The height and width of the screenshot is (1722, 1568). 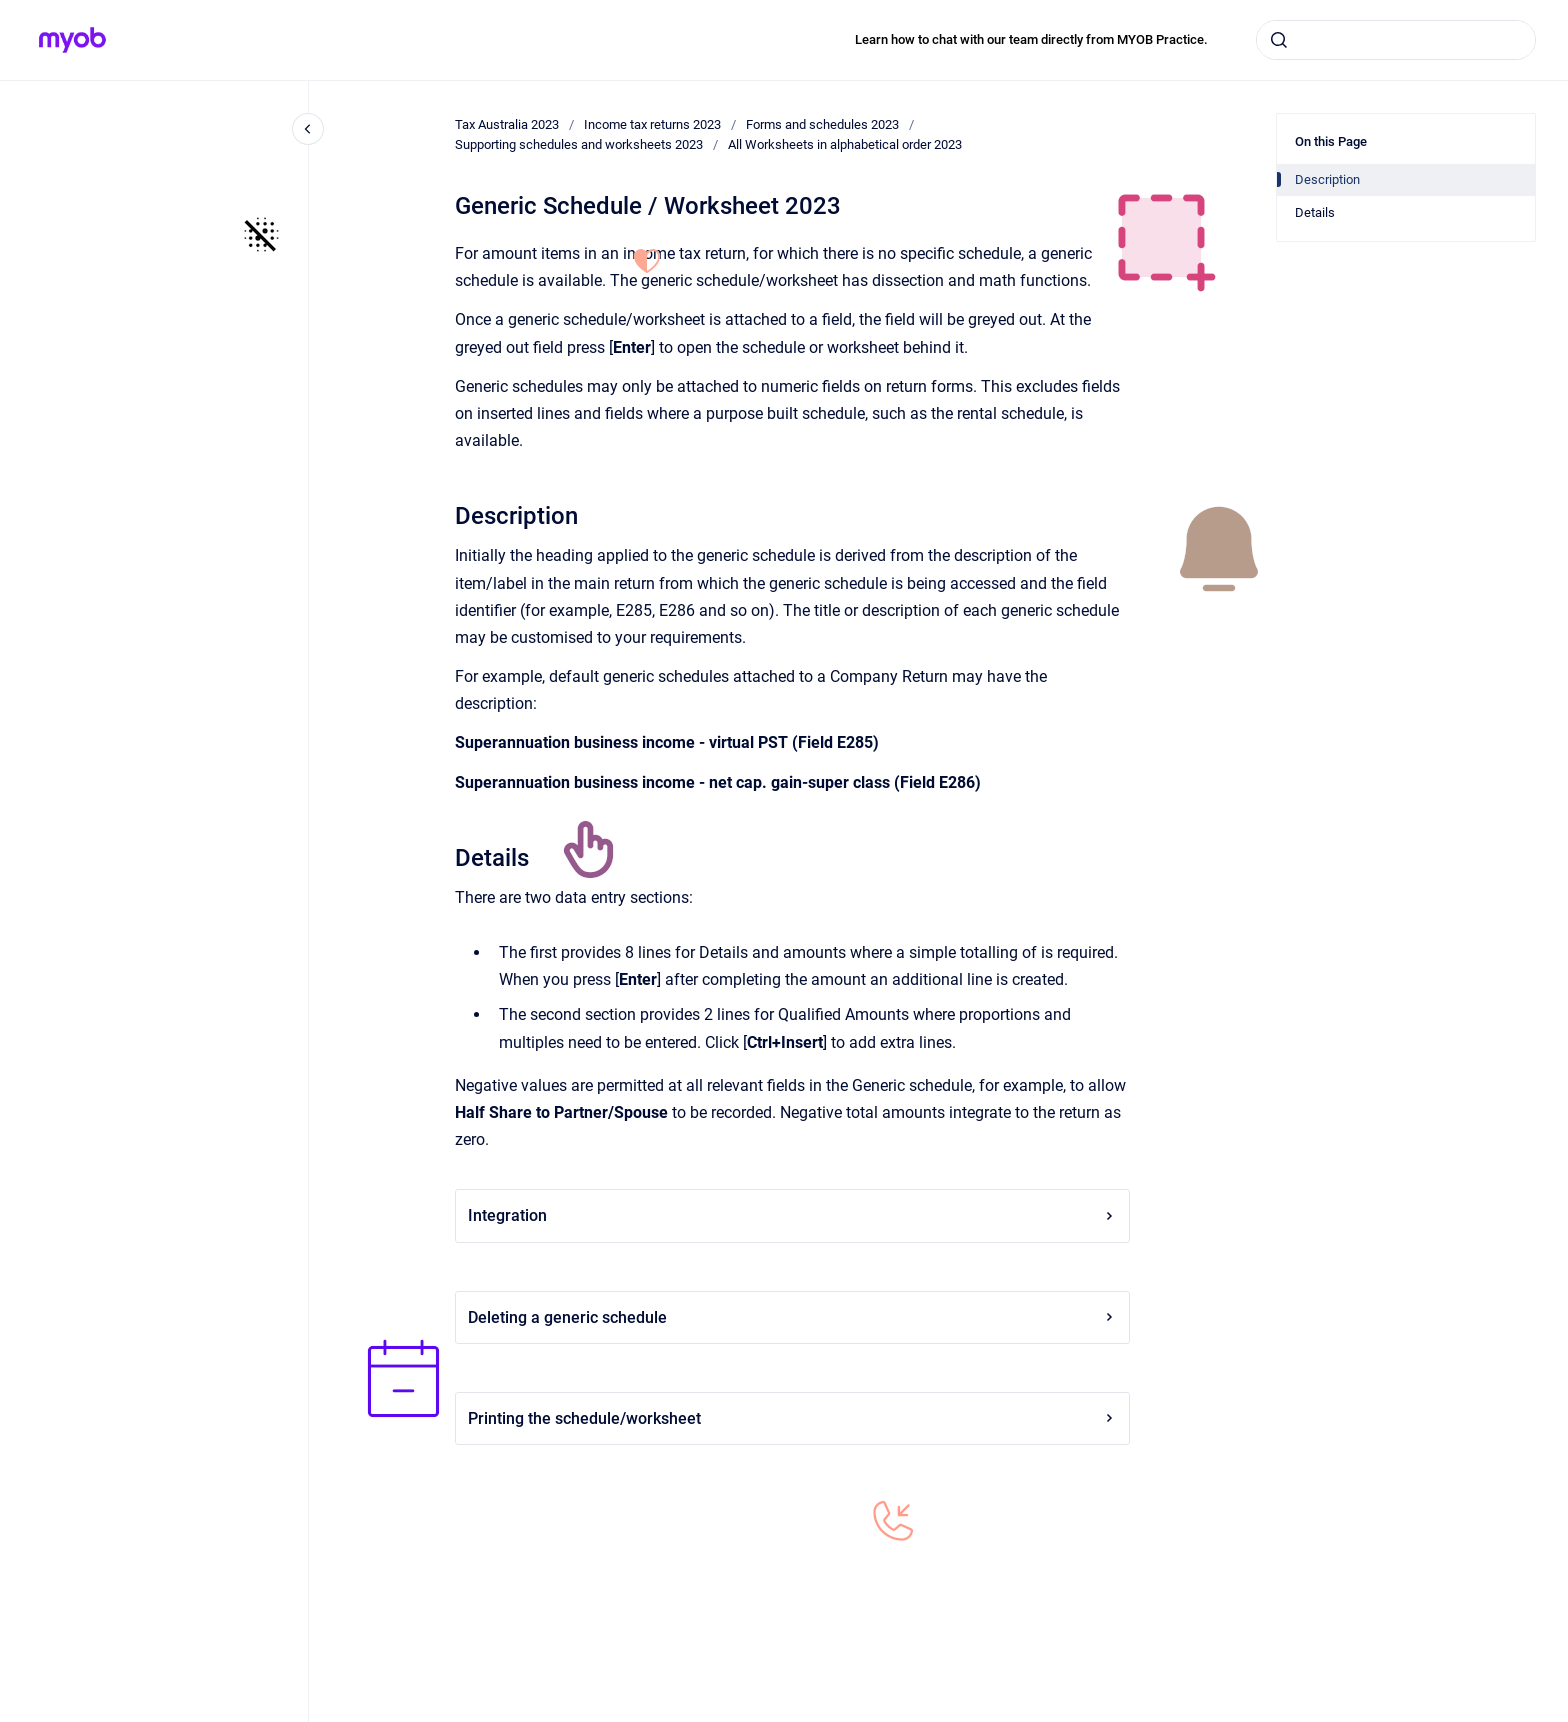 What do you see at coordinates (1161, 237) in the screenshot?
I see `add to current selection` at bounding box center [1161, 237].